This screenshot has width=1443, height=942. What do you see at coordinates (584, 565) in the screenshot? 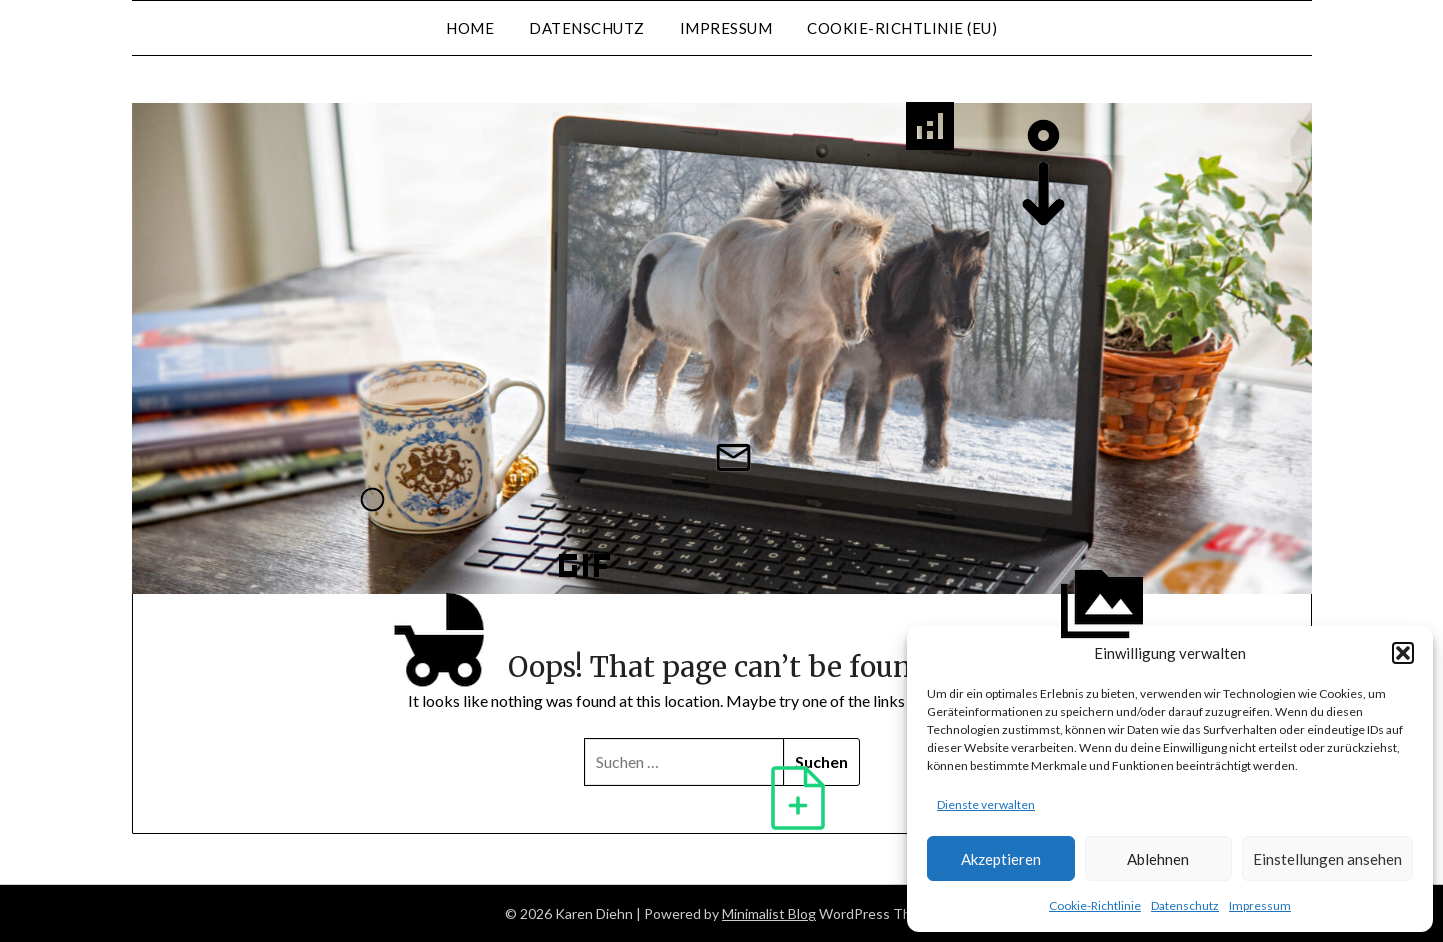
I see `insert a GIF into your message` at bounding box center [584, 565].